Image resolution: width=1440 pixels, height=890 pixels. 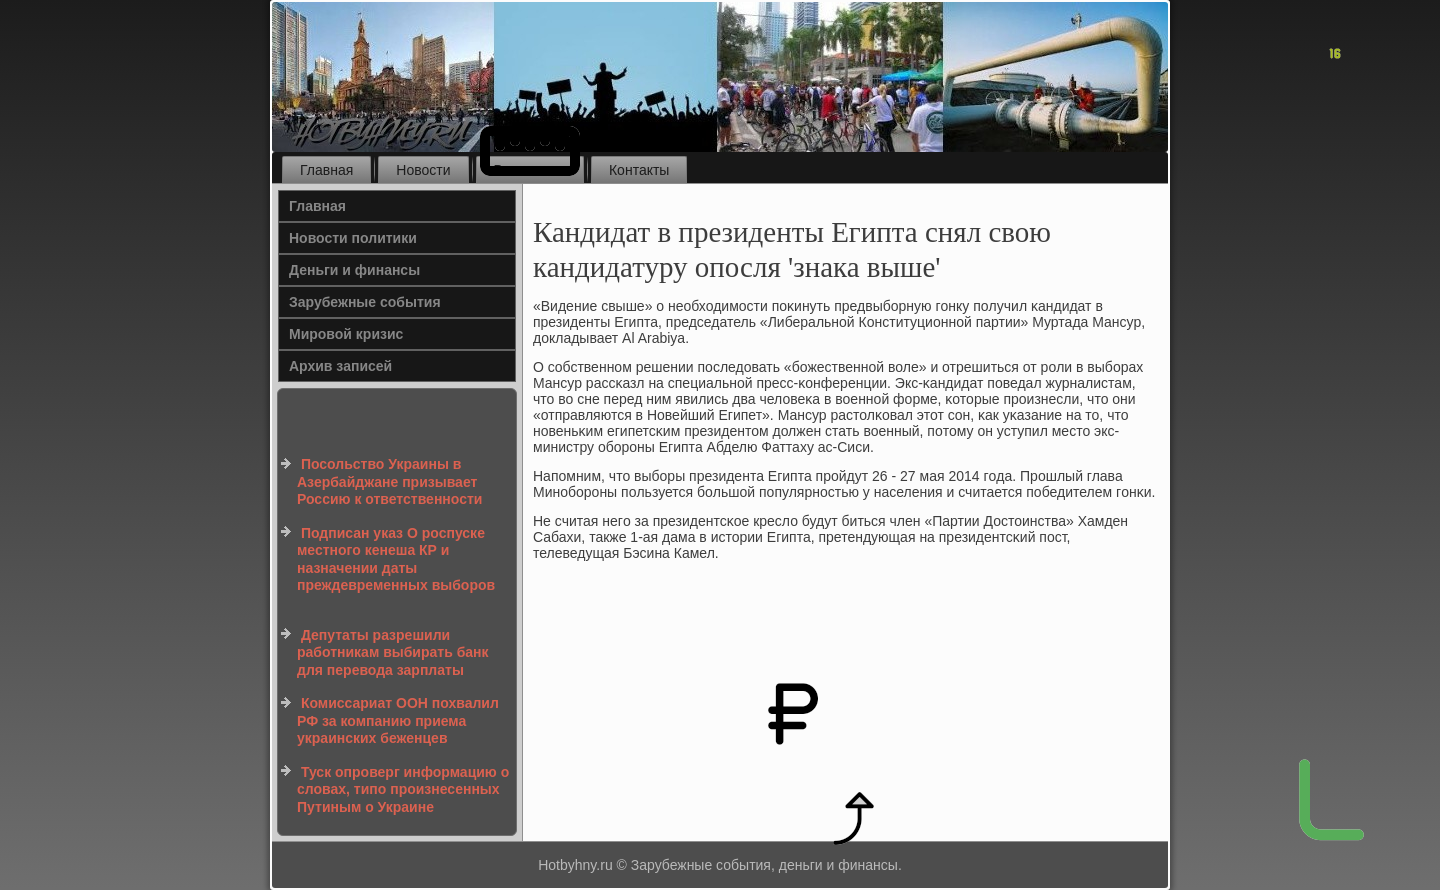 I want to click on indicates item number 16 in a list or sequence, so click(x=1334, y=53).